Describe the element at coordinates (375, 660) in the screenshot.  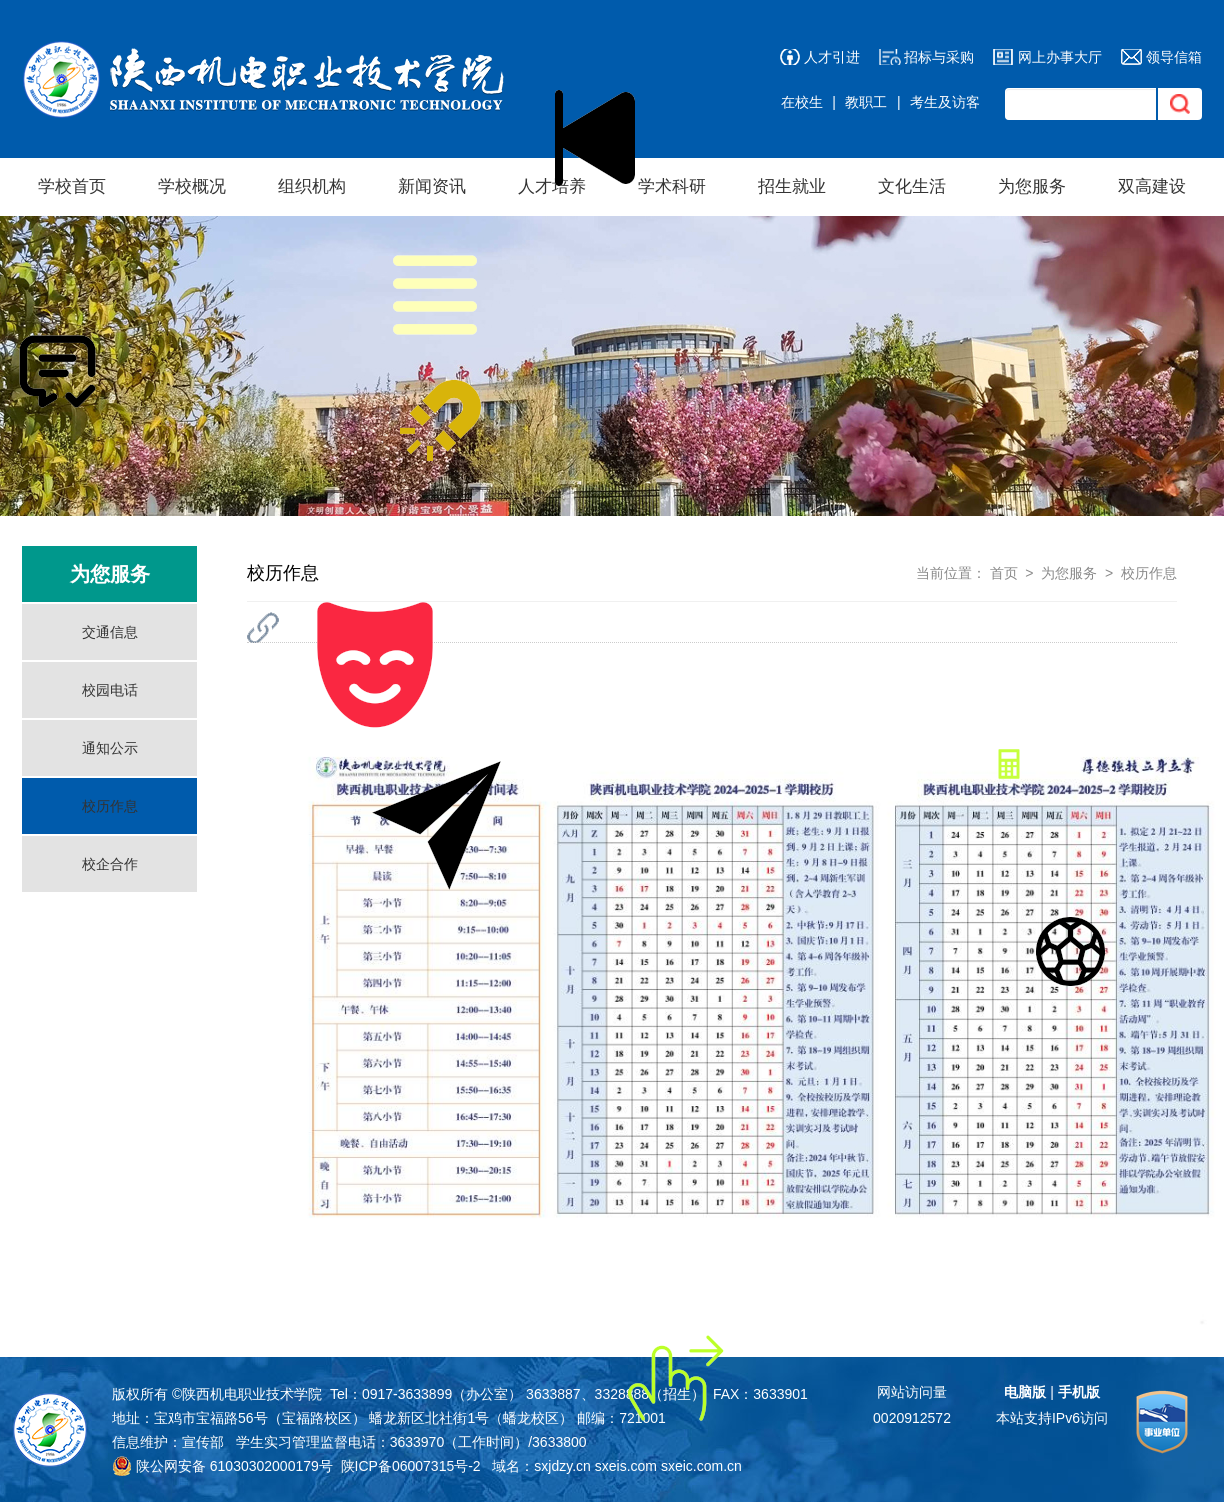
I see `switch to theater or entertainment mode` at that location.